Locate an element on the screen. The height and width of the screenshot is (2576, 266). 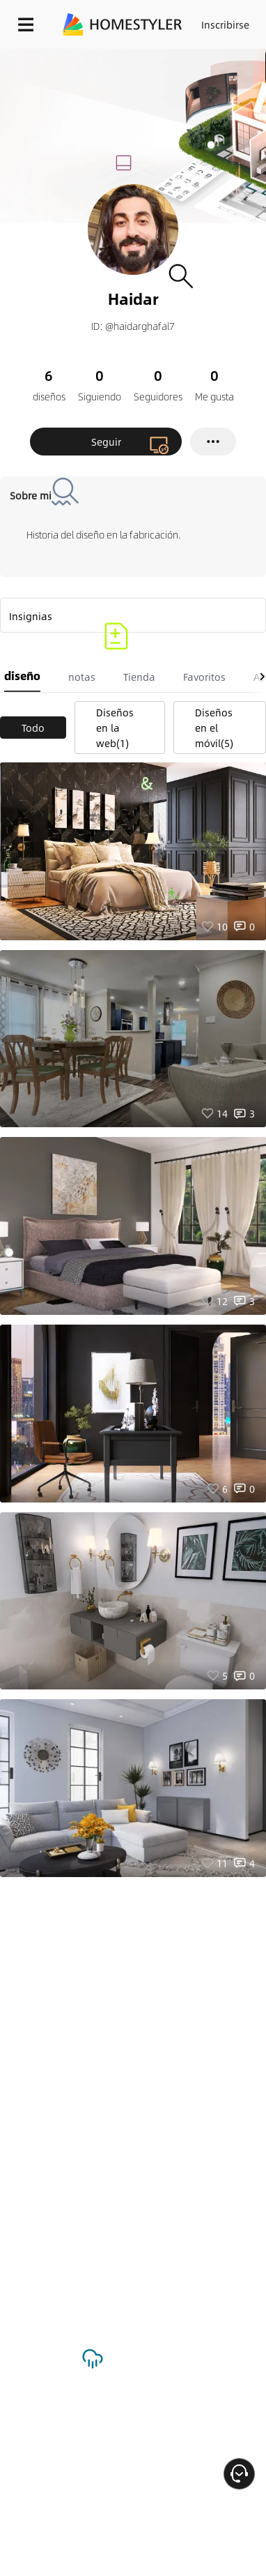
access remote desktop connections is located at coordinates (159, 444).